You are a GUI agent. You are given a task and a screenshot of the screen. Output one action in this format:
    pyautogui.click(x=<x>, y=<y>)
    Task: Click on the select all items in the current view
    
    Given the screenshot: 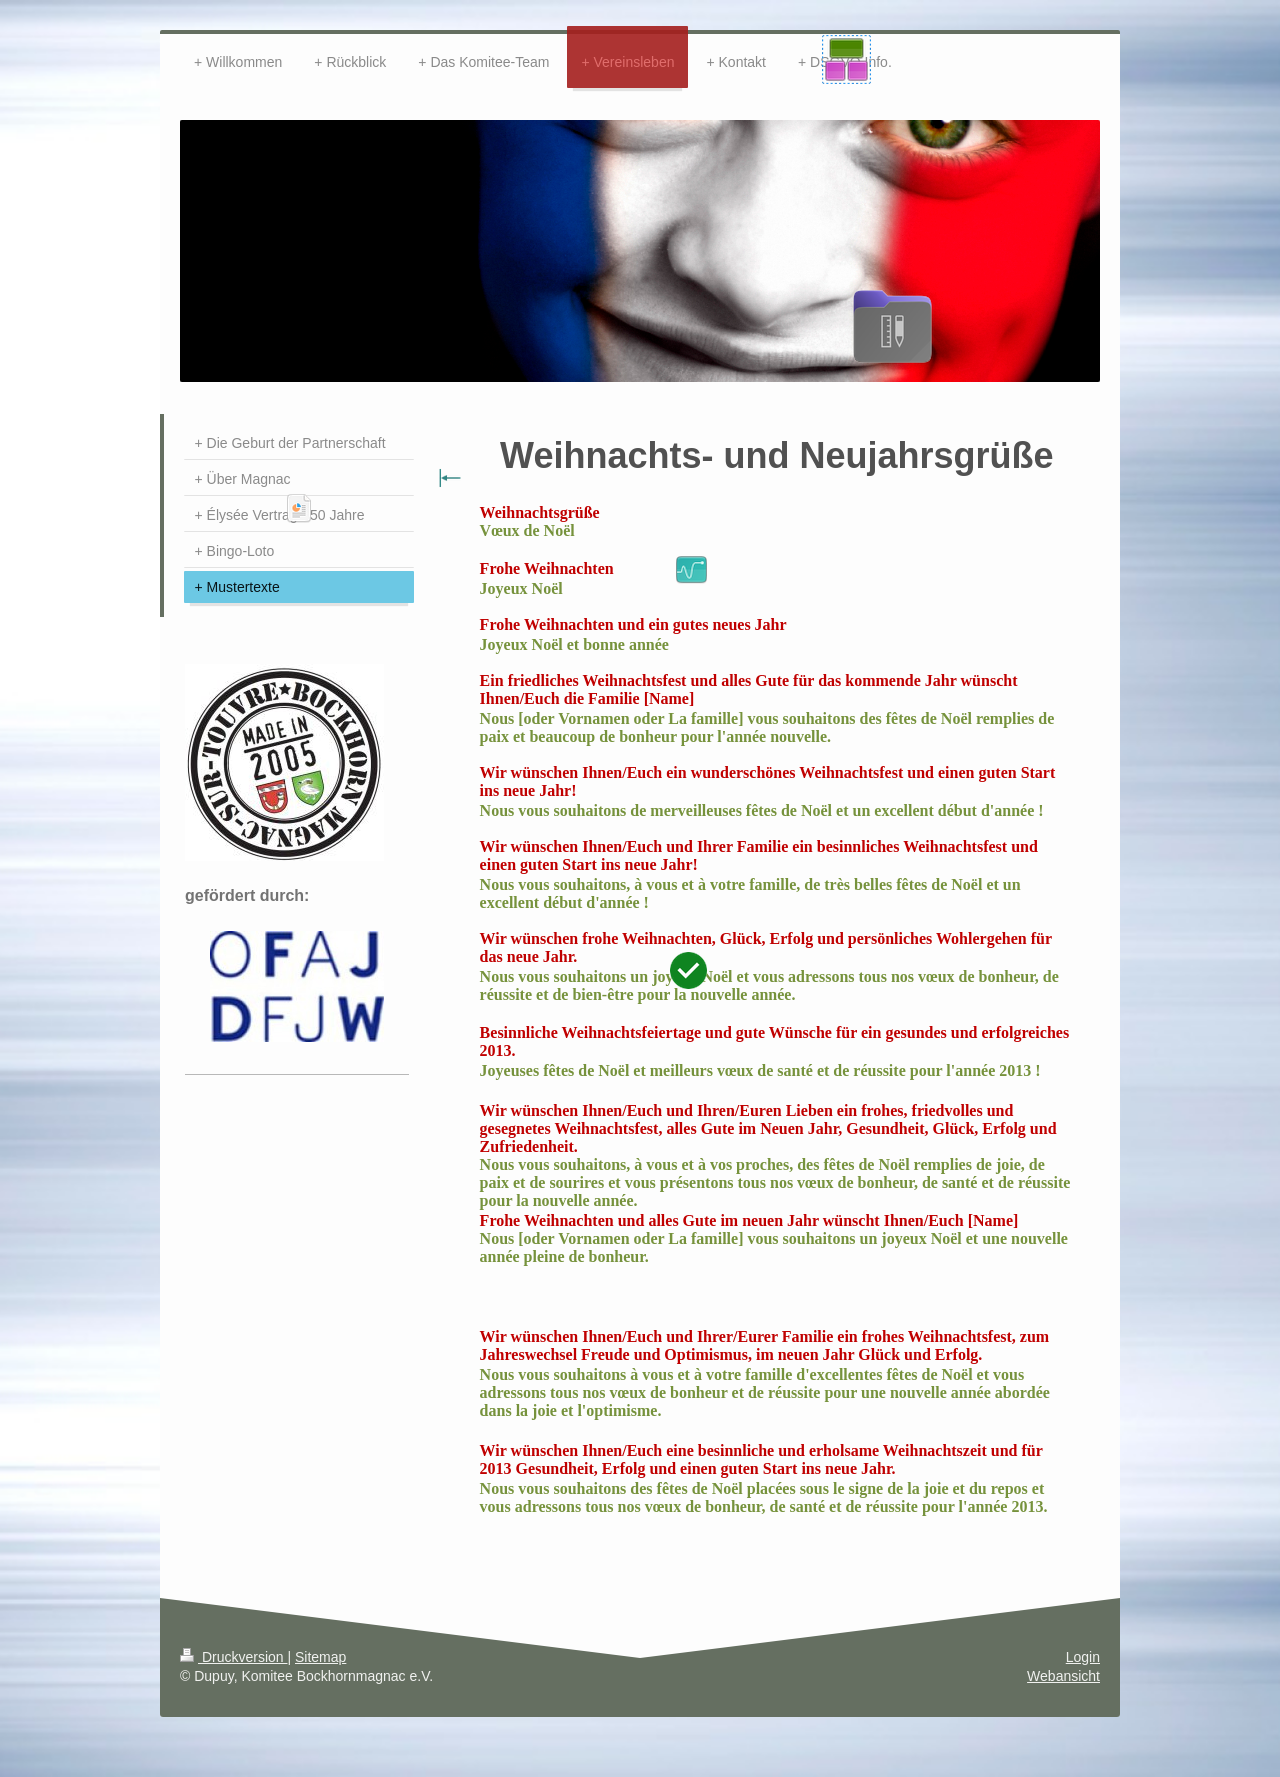 What is the action you would take?
    pyautogui.click(x=846, y=59)
    